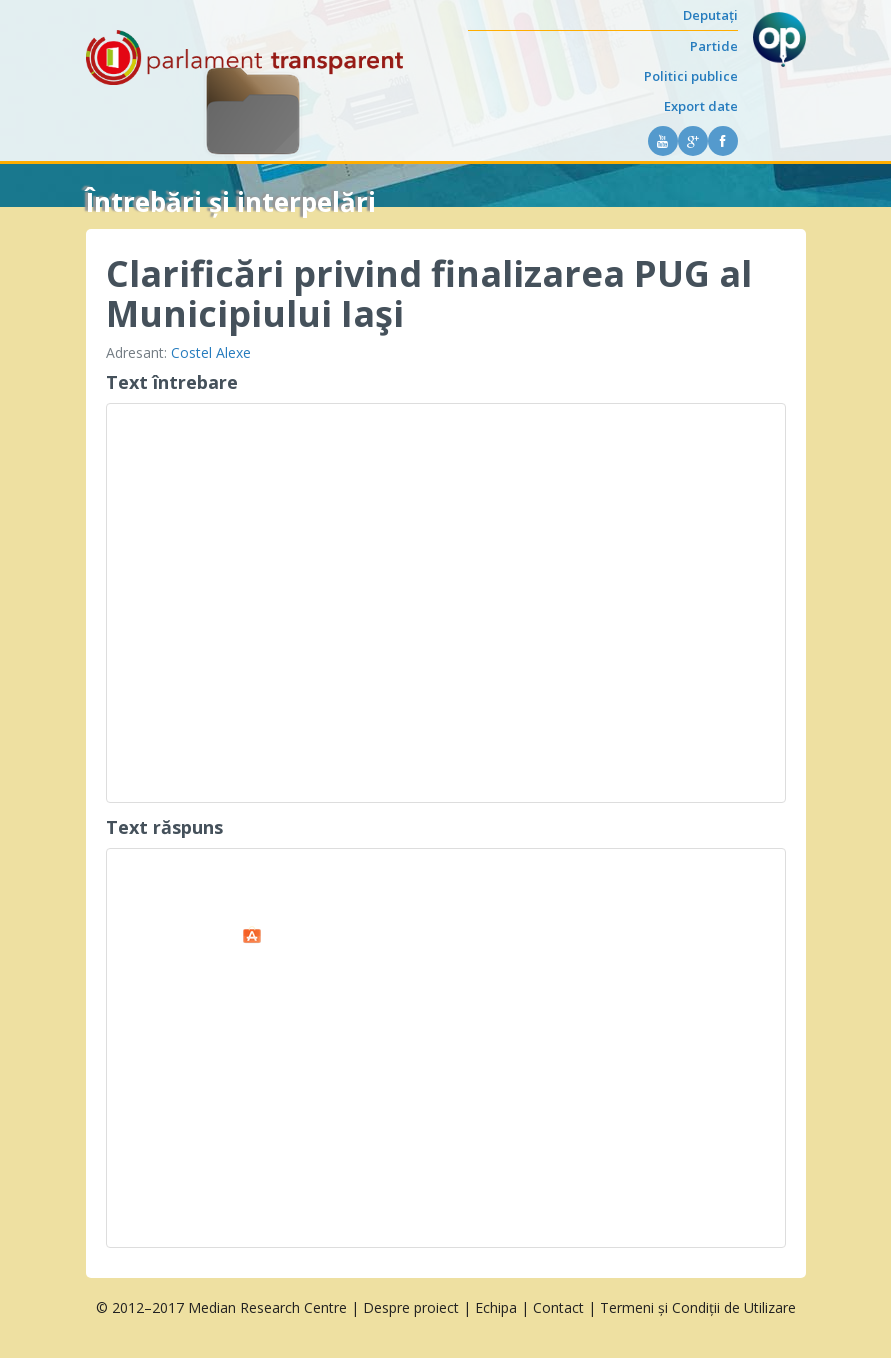  Describe the element at coordinates (252, 936) in the screenshot. I see `open the ubuntu software center` at that location.